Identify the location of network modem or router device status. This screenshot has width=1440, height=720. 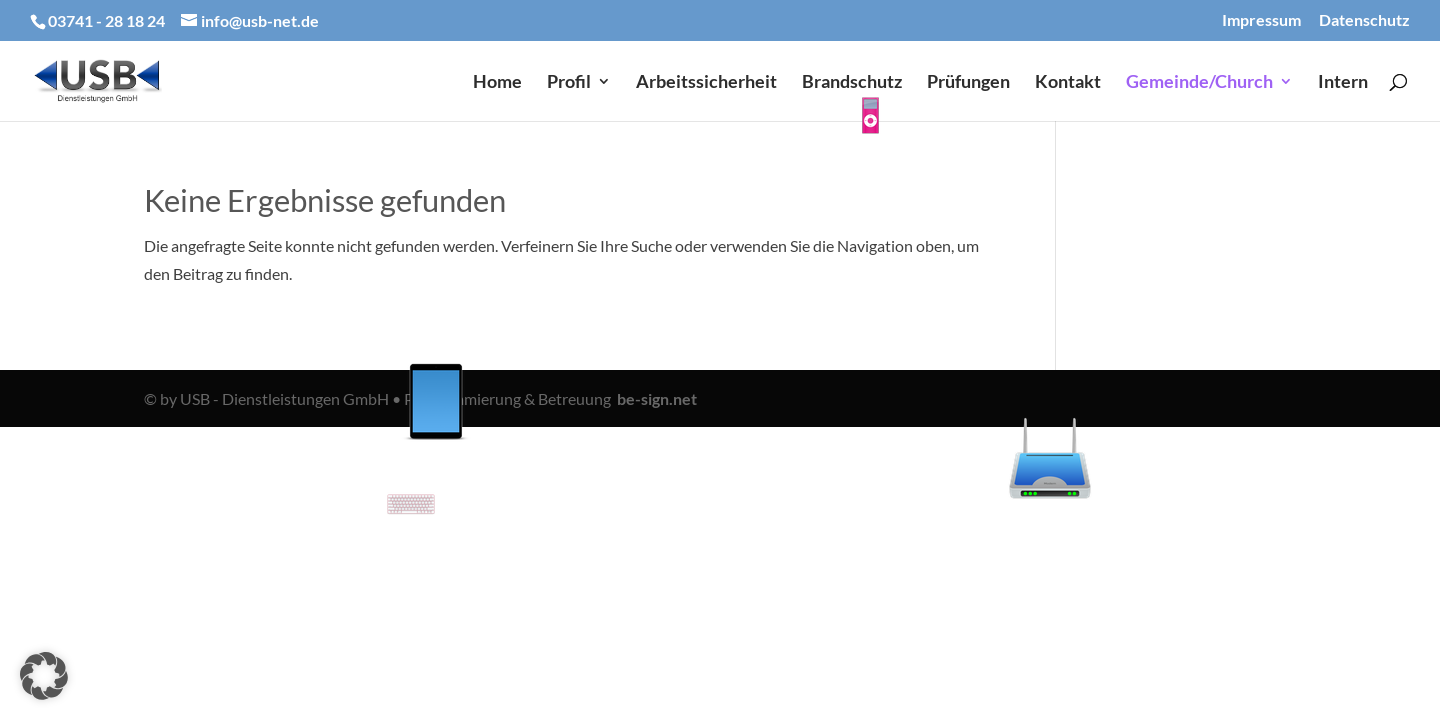
(1050, 458).